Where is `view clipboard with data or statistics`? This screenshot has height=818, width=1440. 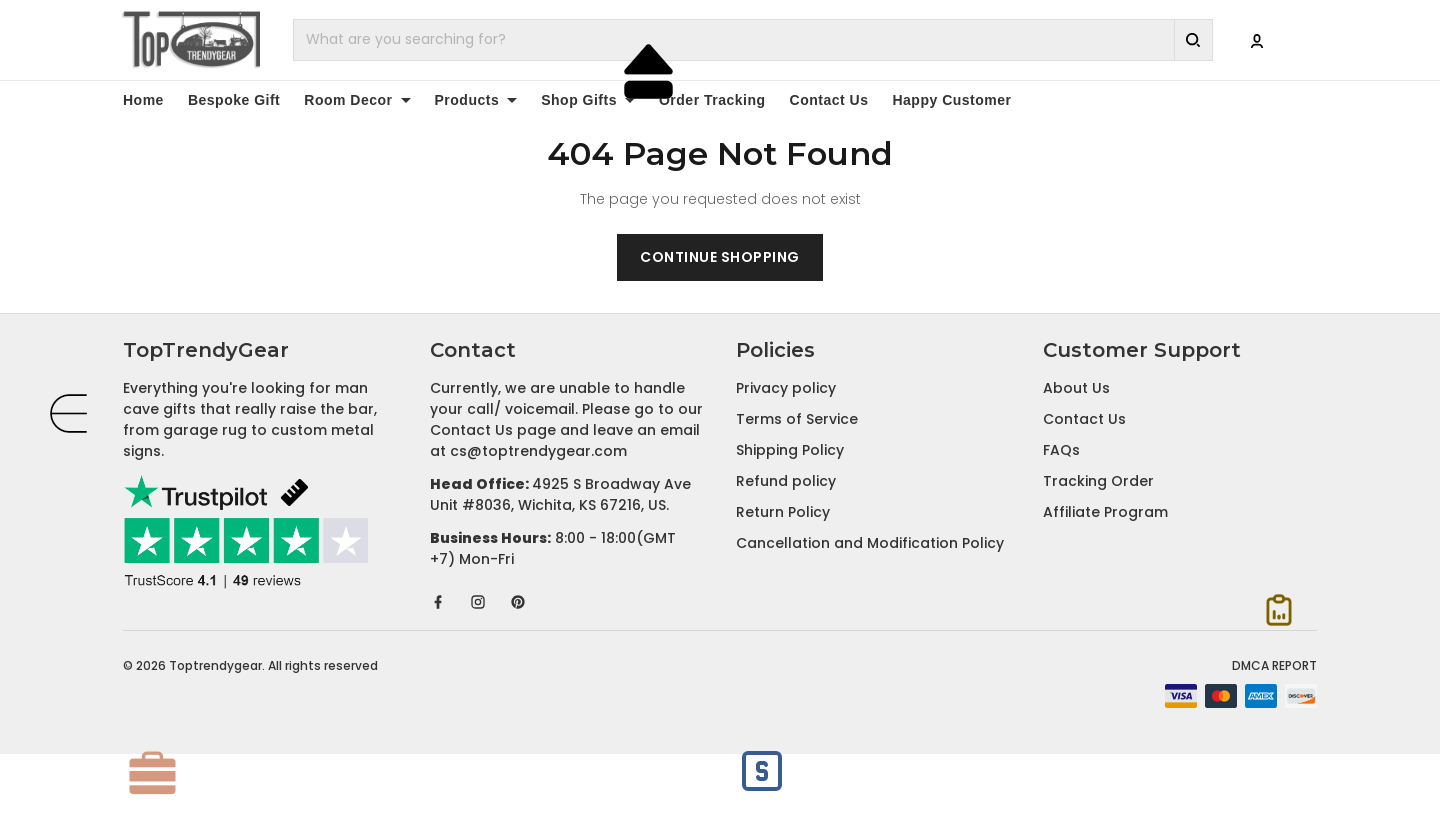 view clipboard with data or statistics is located at coordinates (1279, 610).